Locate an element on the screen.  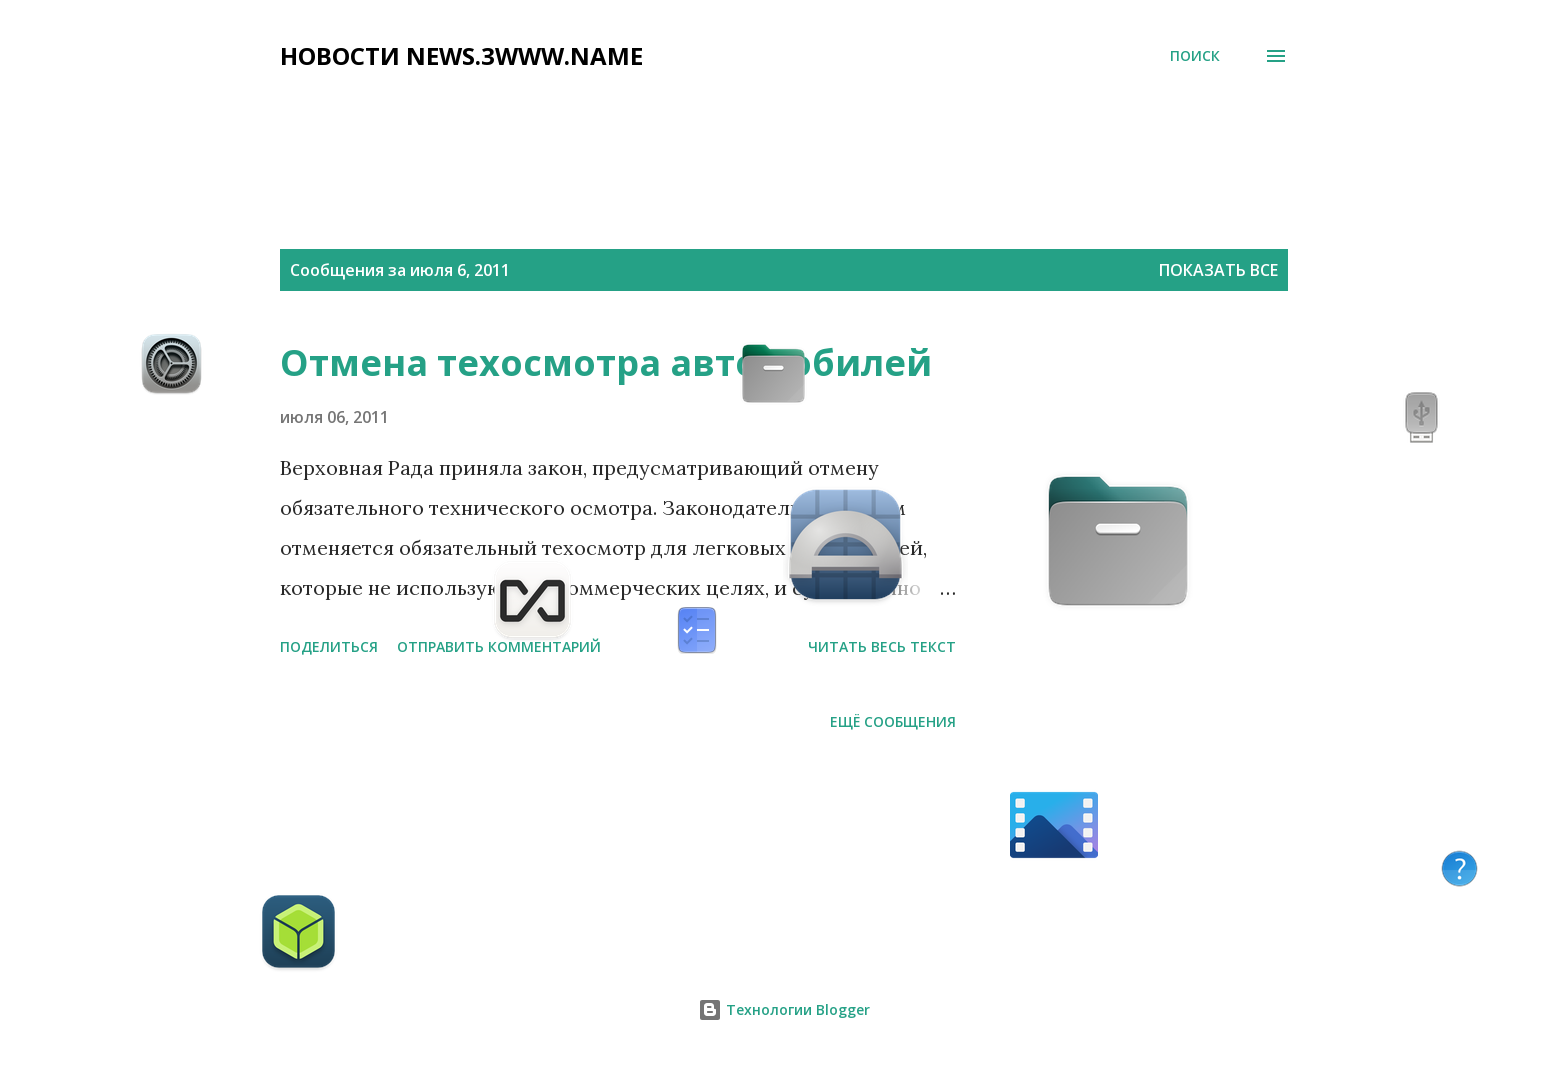
open the file manager app is located at coordinates (773, 373).